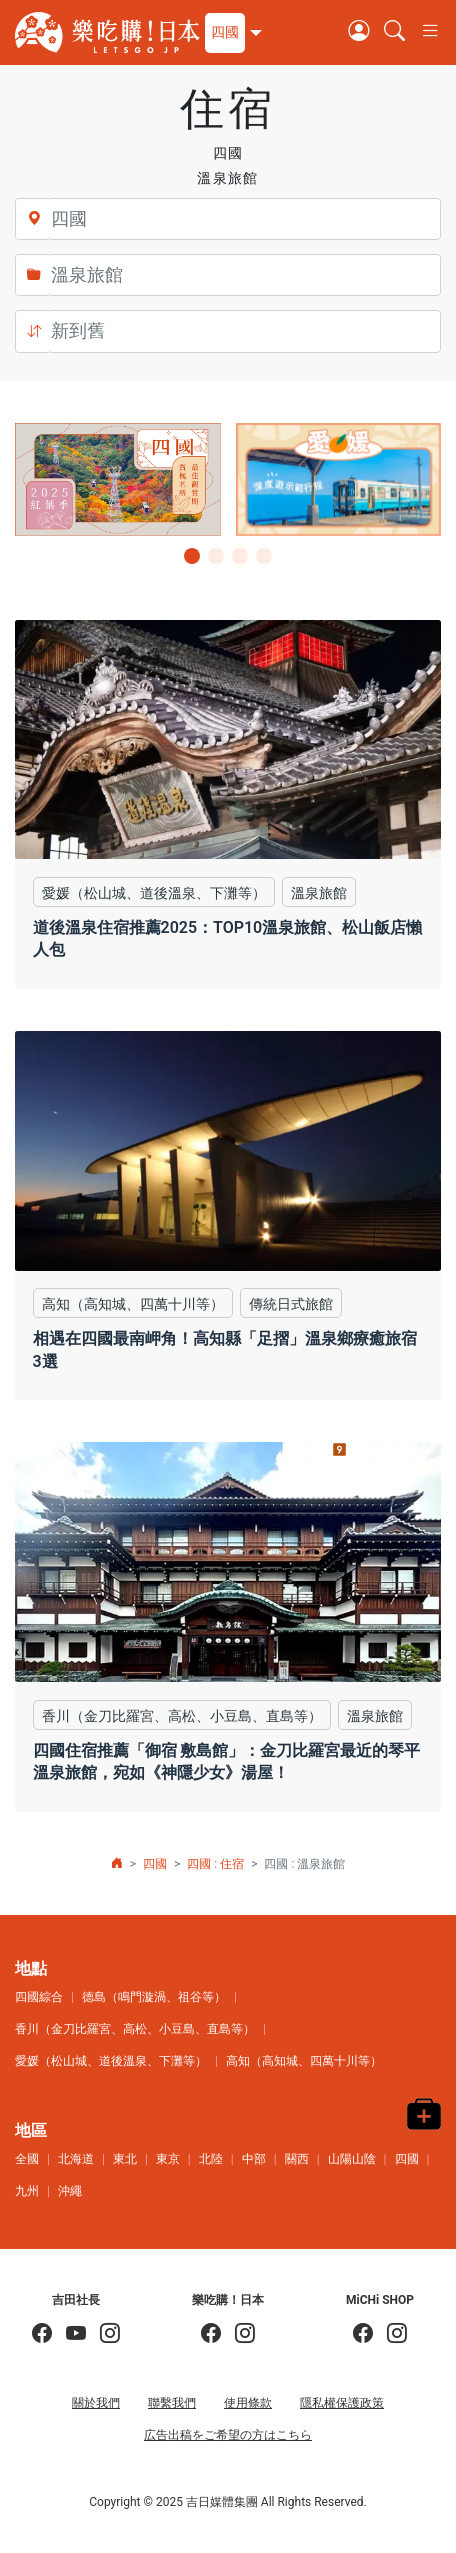  I want to click on select the number nine, so click(339, 1449).